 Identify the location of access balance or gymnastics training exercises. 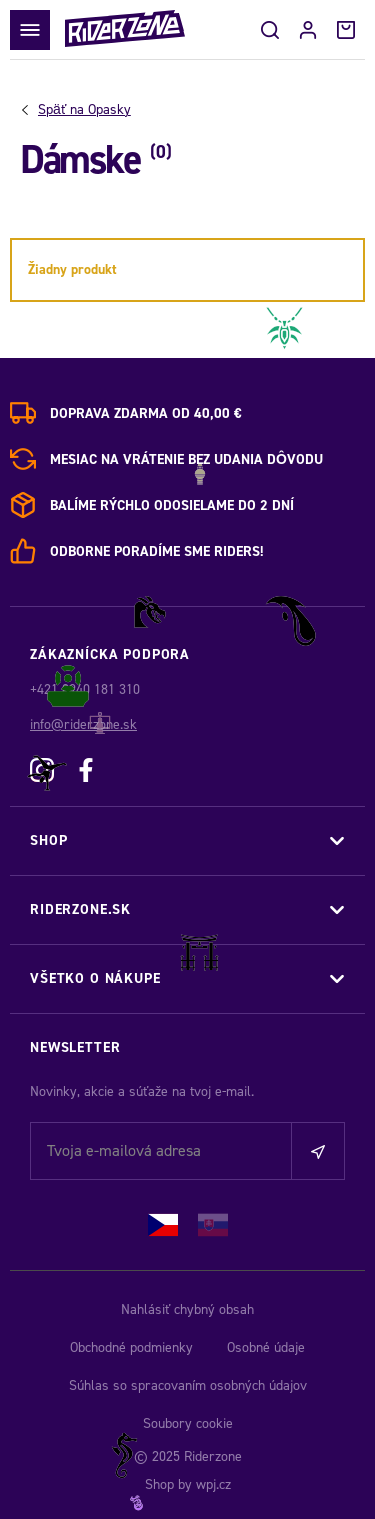
(47, 773).